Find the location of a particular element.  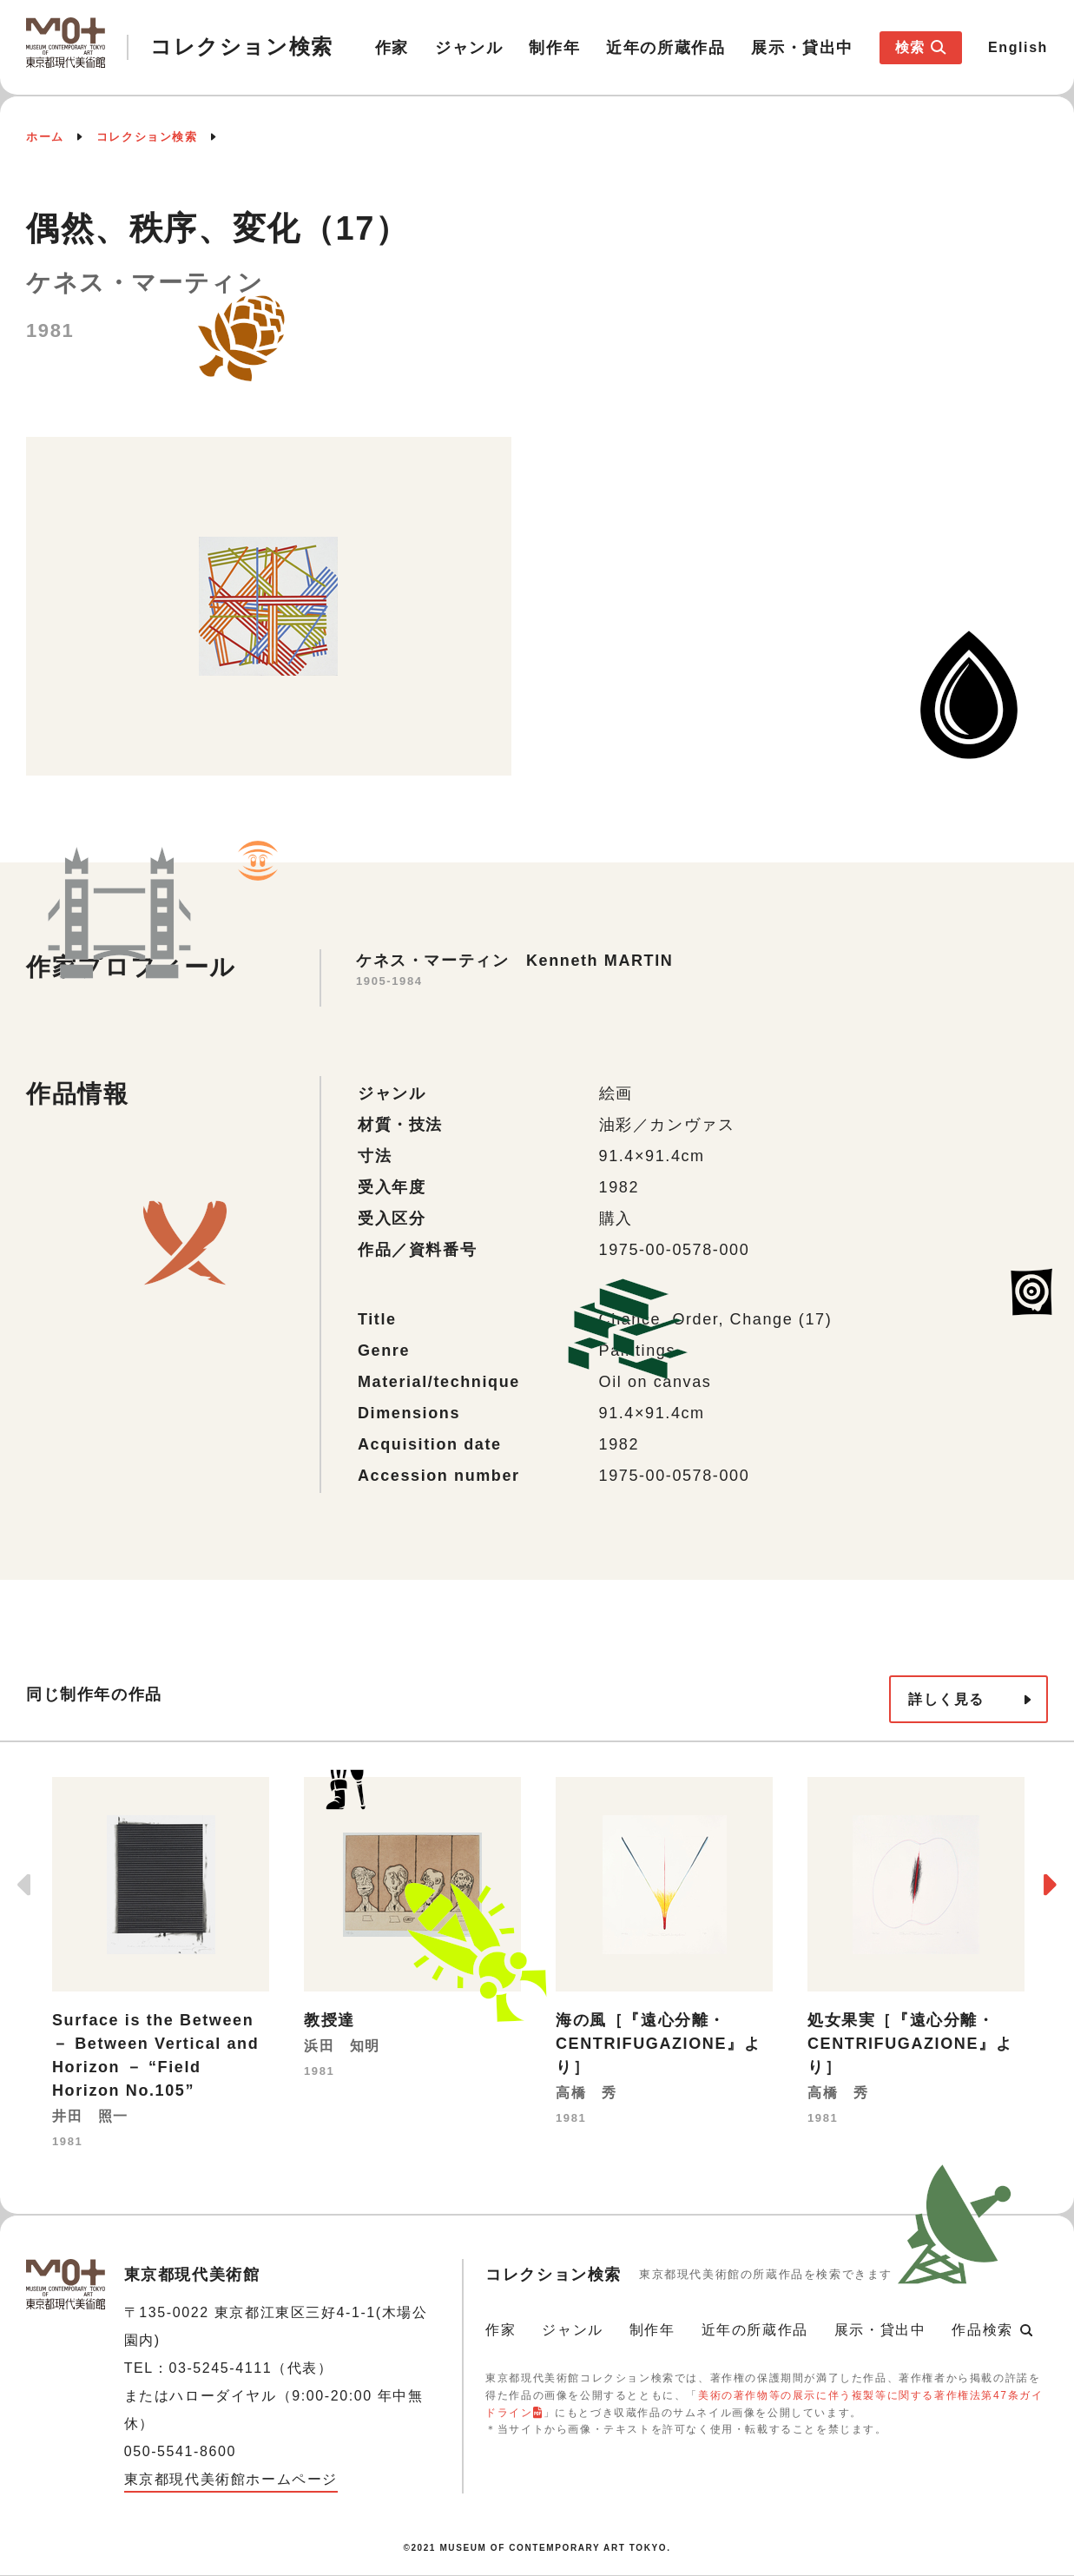

access radar or scanning features is located at coordinates (950, 2223).